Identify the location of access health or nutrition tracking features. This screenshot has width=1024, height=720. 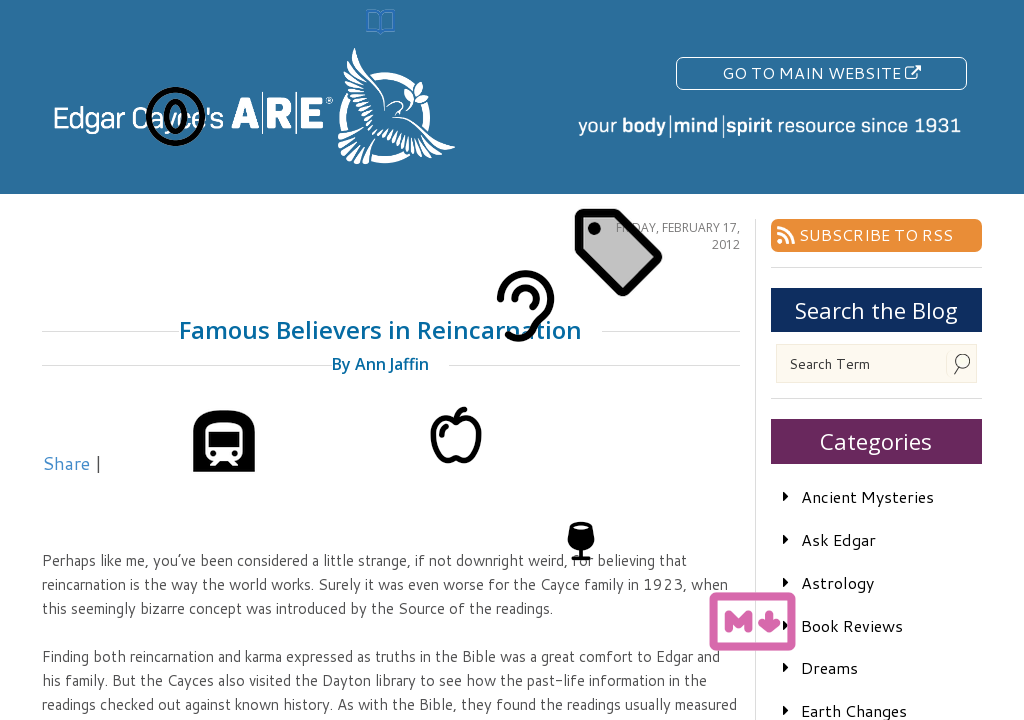
(456, 435).